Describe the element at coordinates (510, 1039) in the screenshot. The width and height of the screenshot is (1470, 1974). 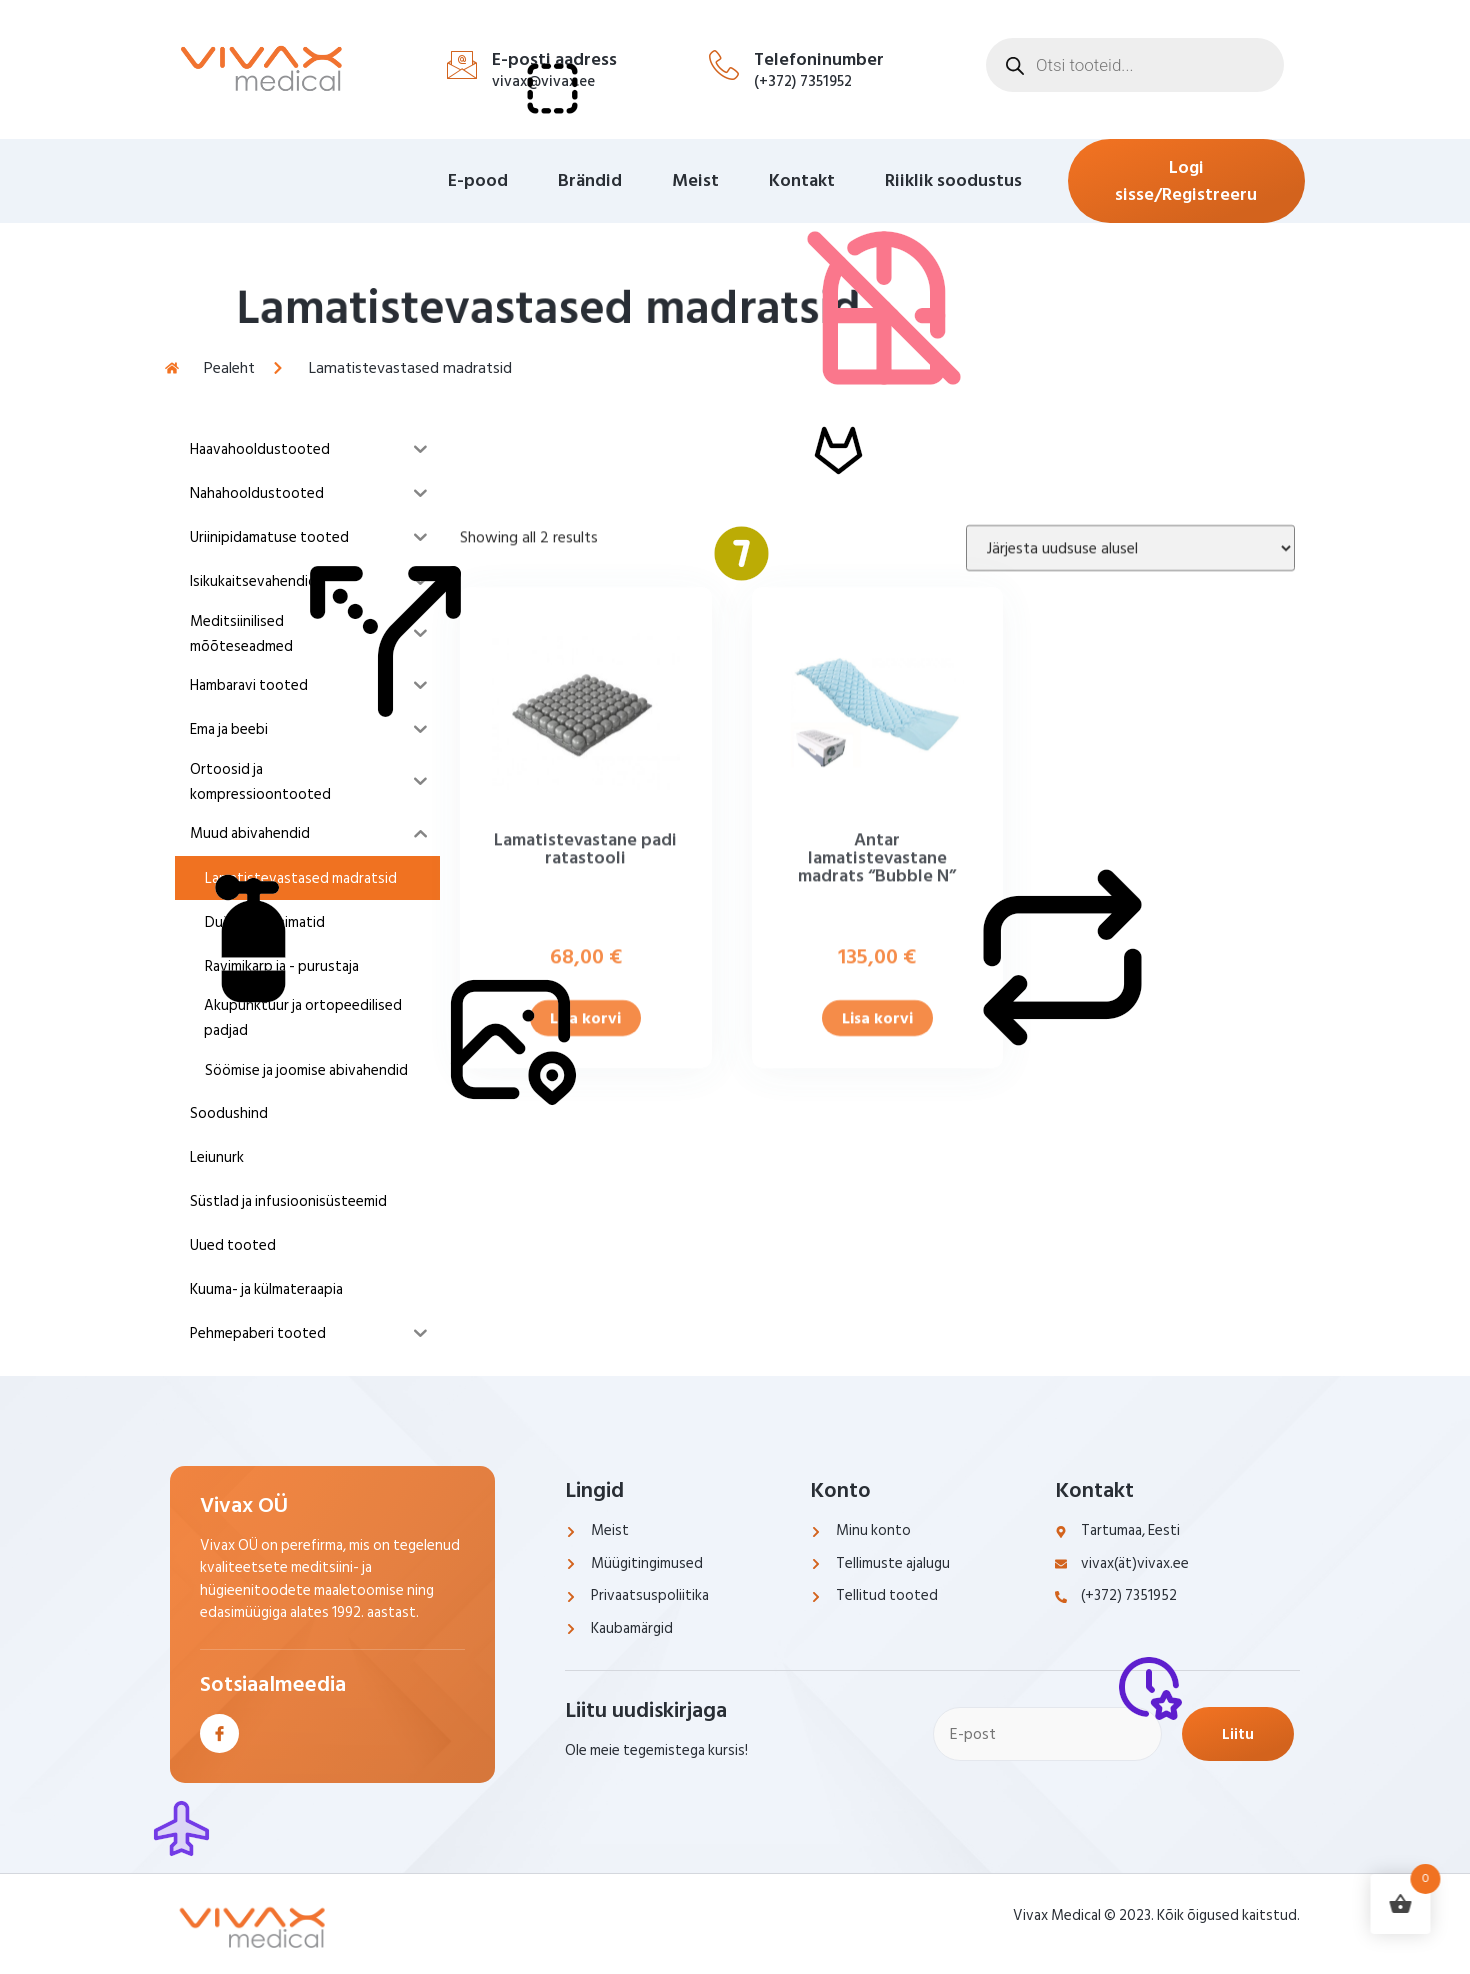
I see `pin a photo to a specific location` at that location.